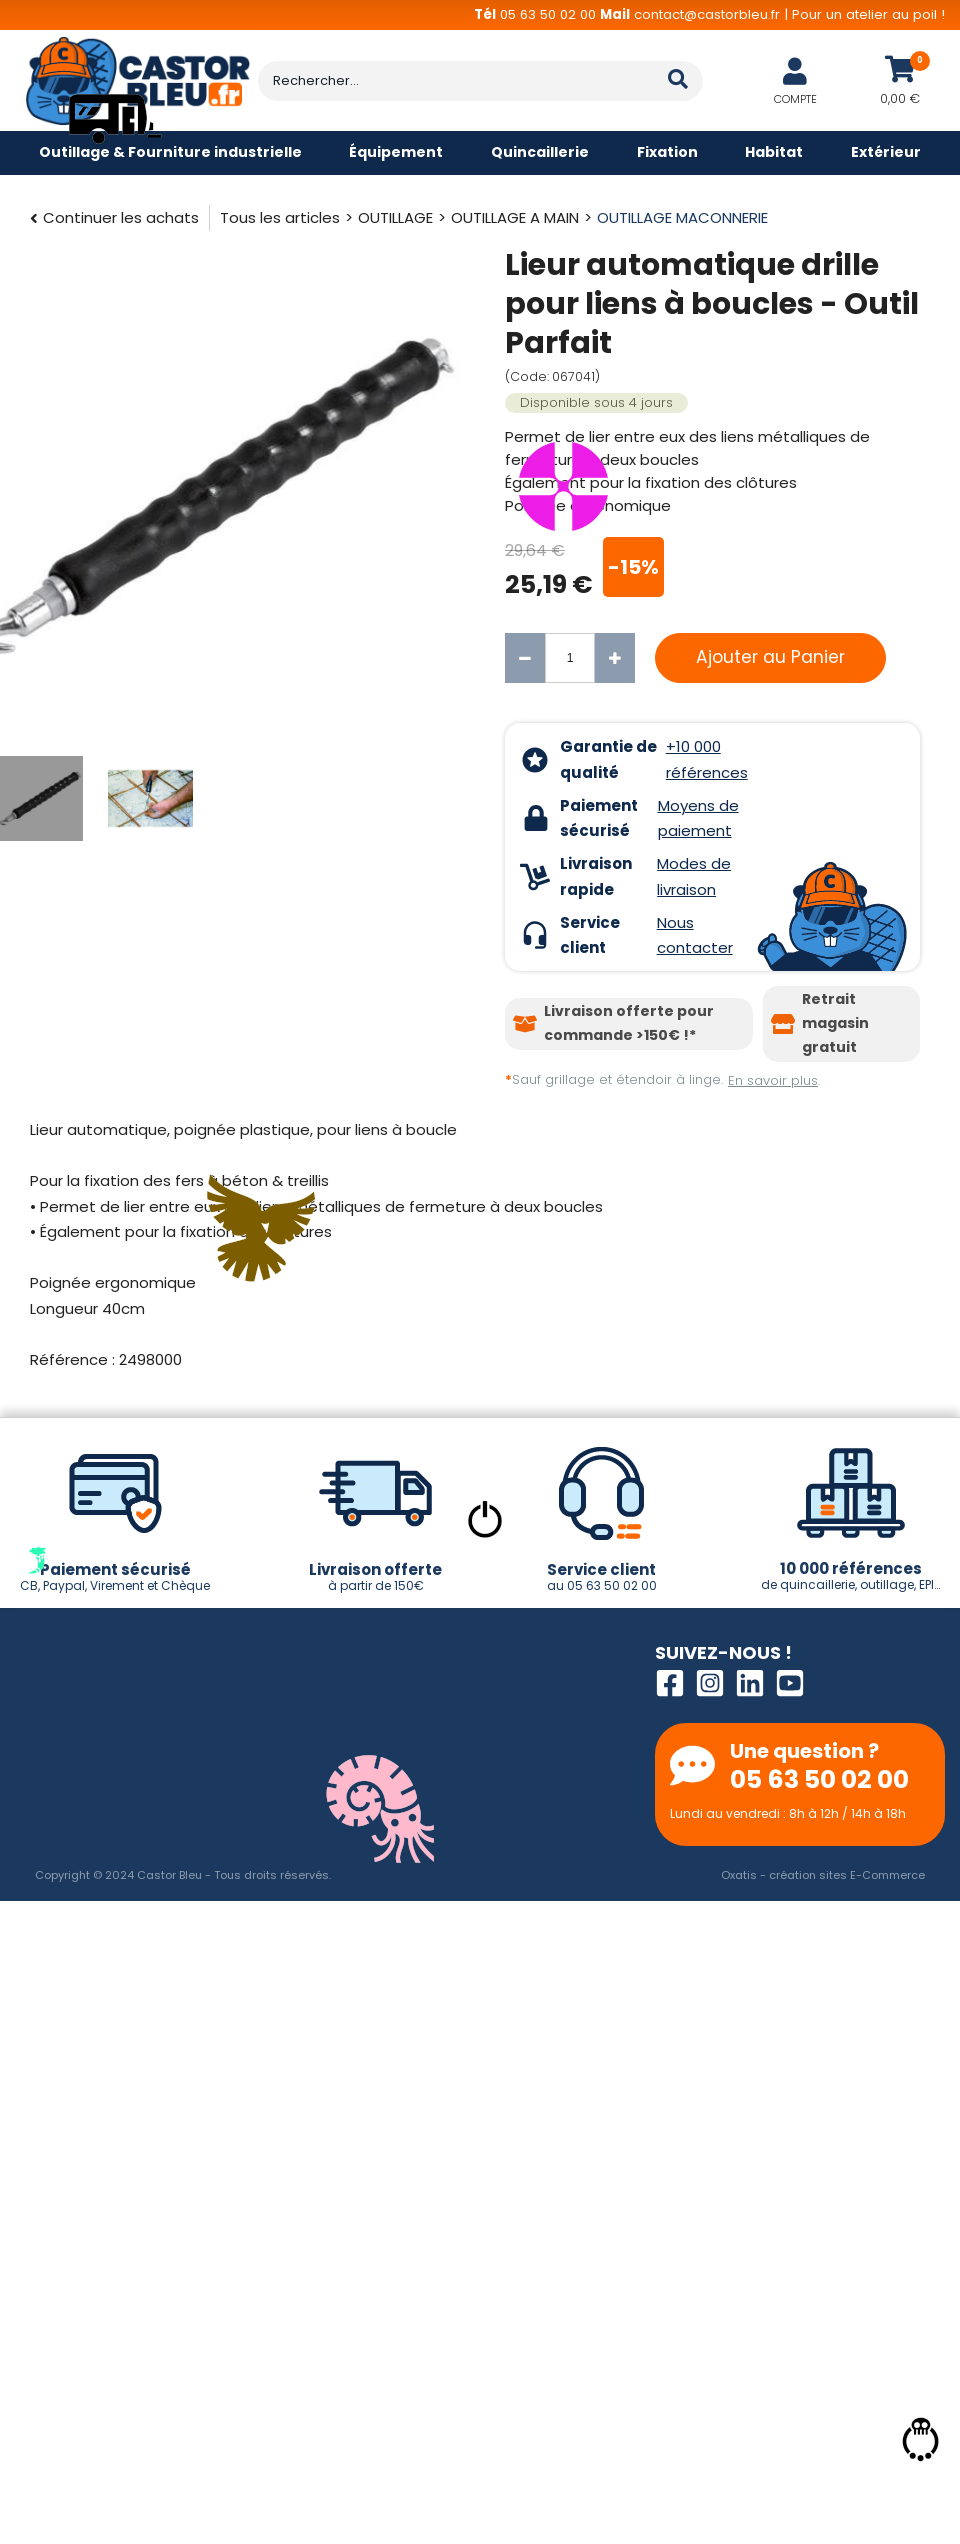 Image resolution: width=960 pixels, height=2544 pixels. Describe the element at coordinates (563, 486) in the screenshot. I see `target or crosshair indicator` at that location.